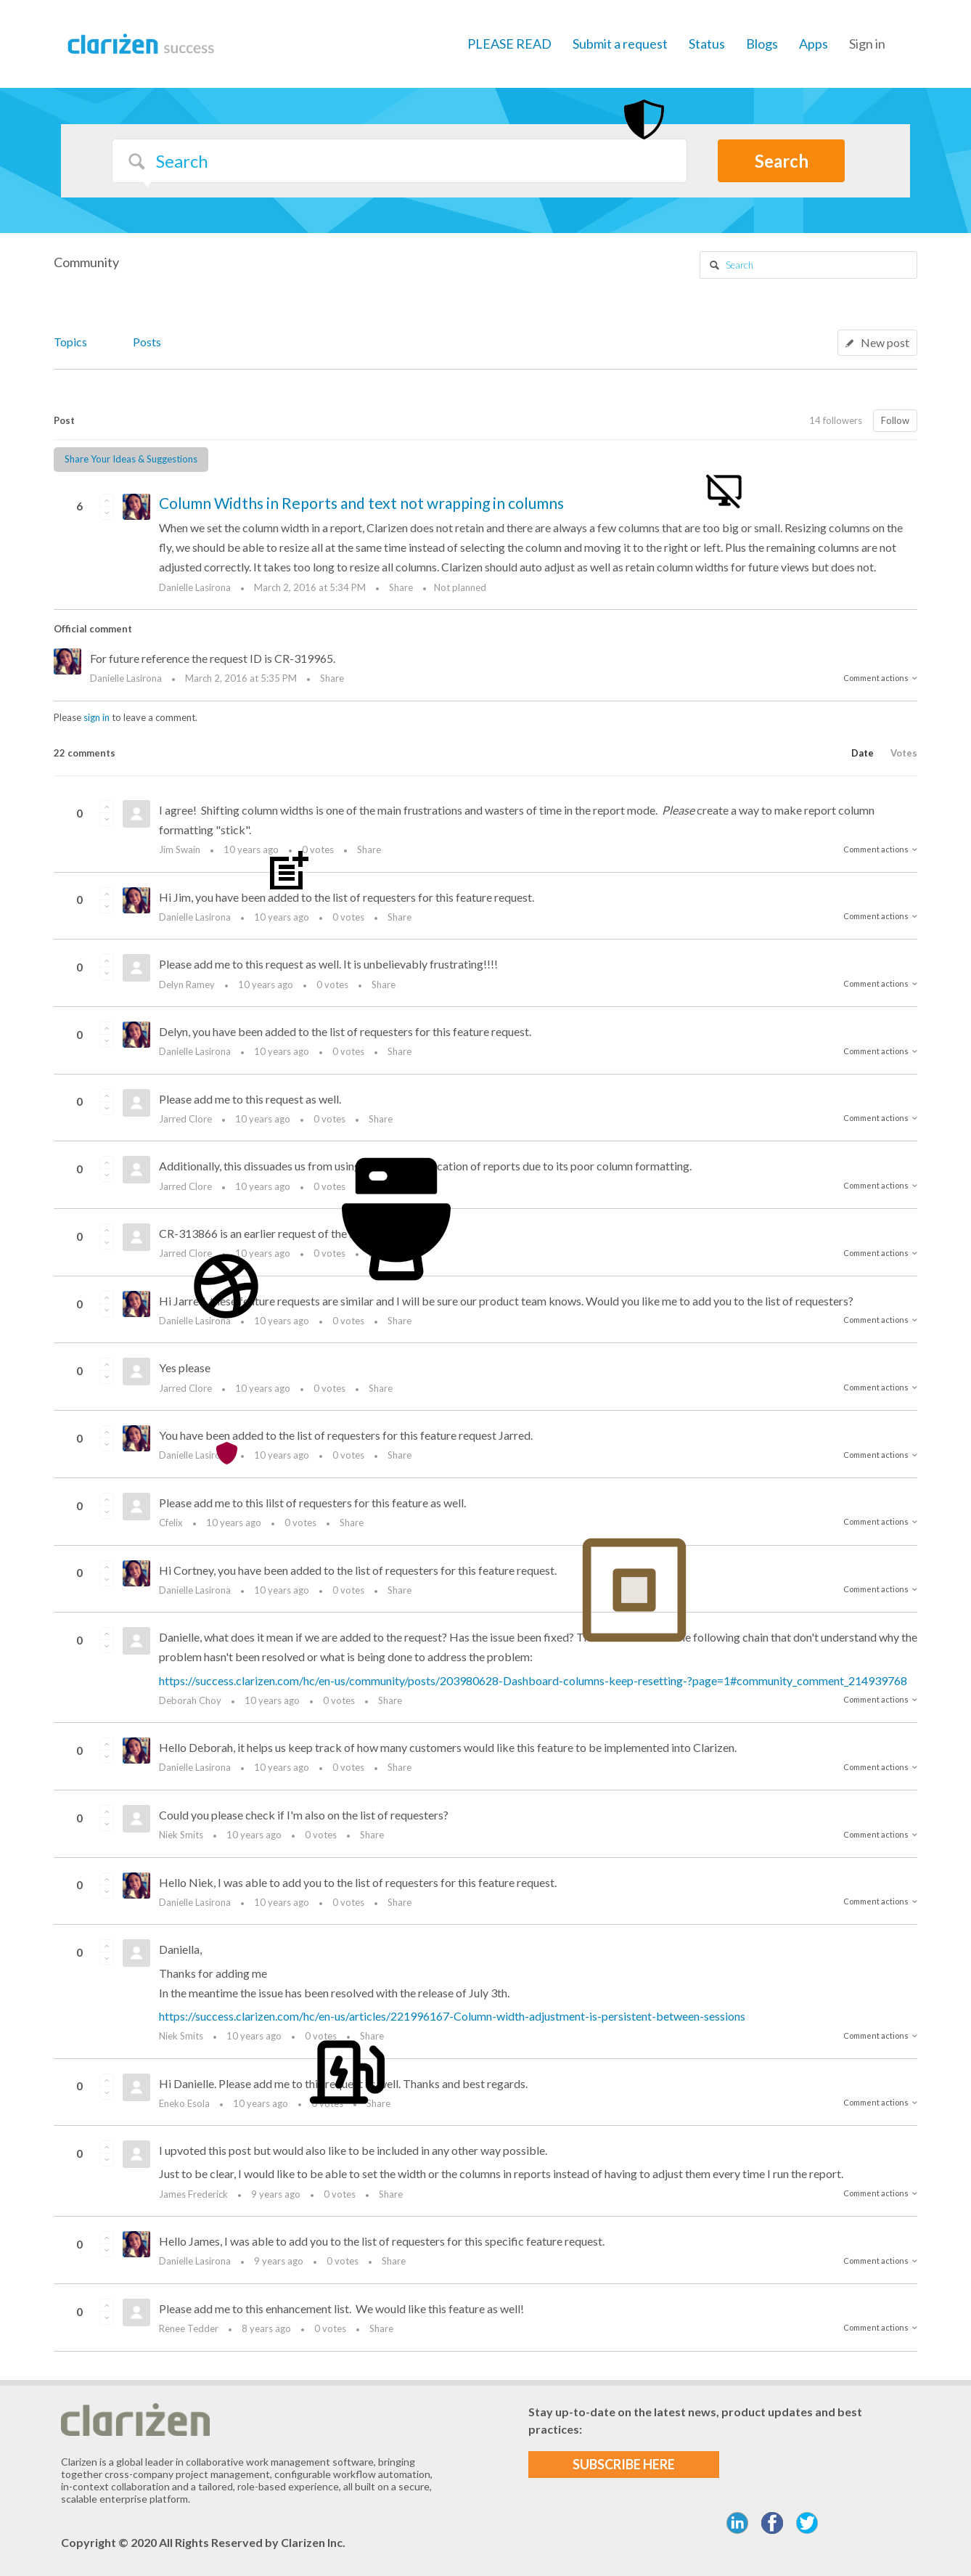 This screenshot has width=971, height=2576. What do you see at coordinates (226, 1453) in the screenshot?
I see `indicates security or protection status` at bounding box center [226, 1453].